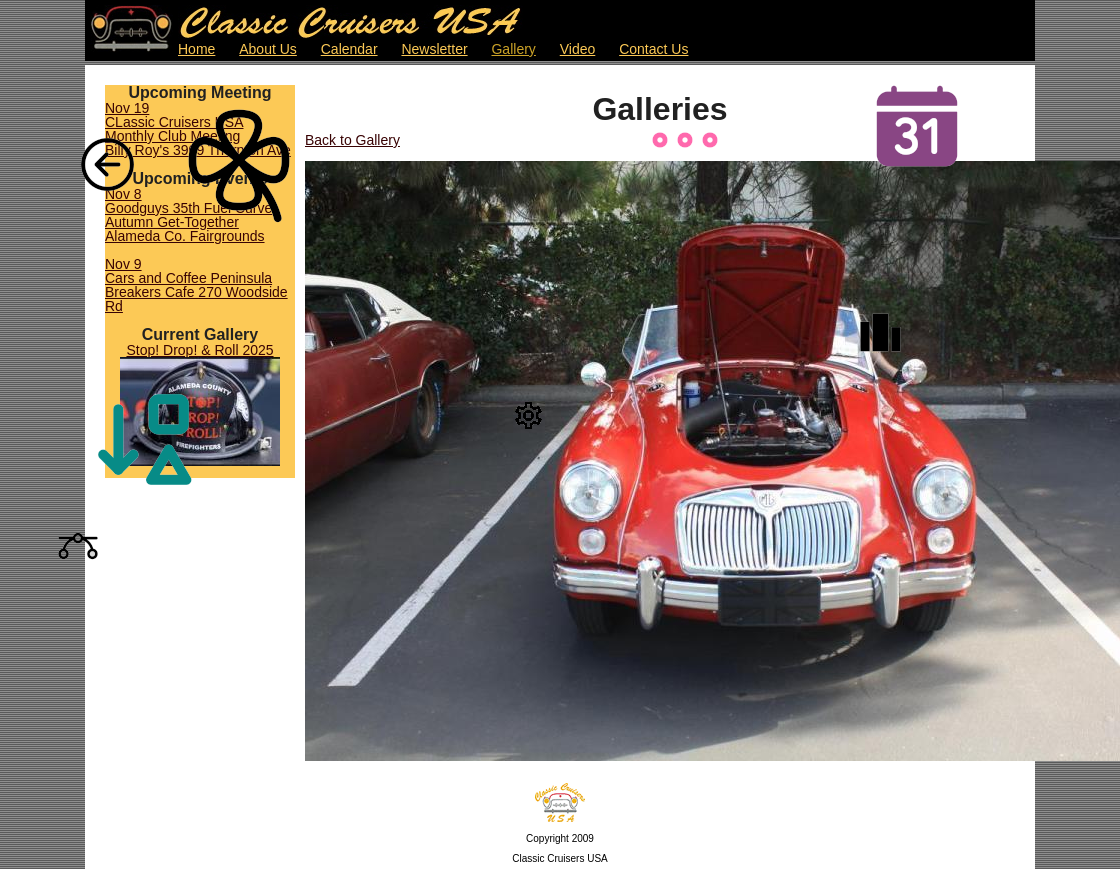  I want to click on view rankings or leaderboard, so click(880, 332).